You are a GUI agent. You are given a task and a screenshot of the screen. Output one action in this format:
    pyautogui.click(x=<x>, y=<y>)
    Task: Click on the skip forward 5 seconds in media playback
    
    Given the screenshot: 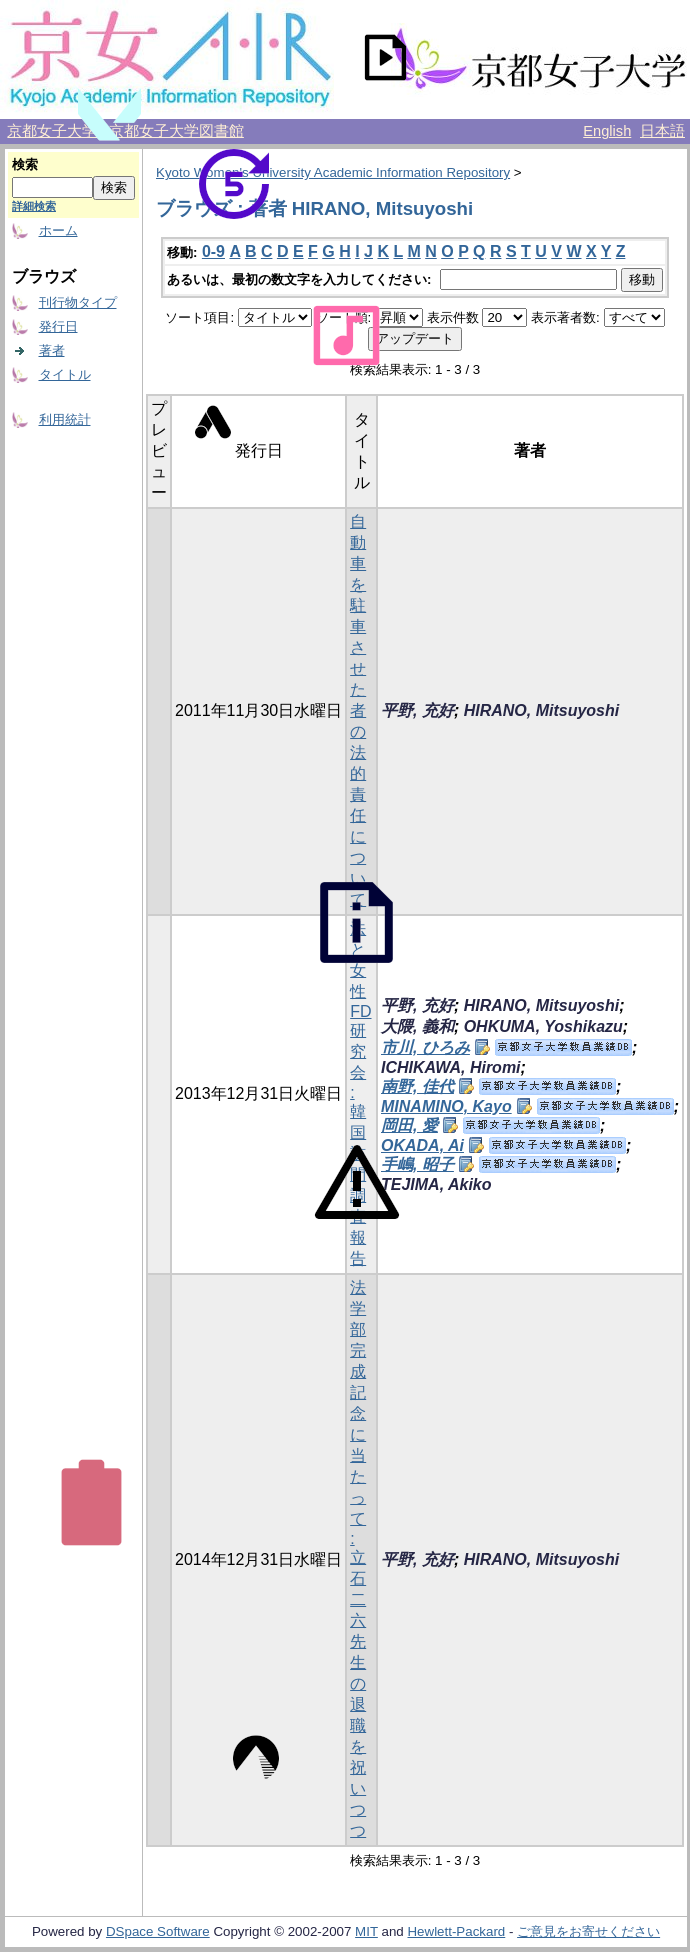 What is the action you would take?
    pyautogui.click(x=234, y=184)
    